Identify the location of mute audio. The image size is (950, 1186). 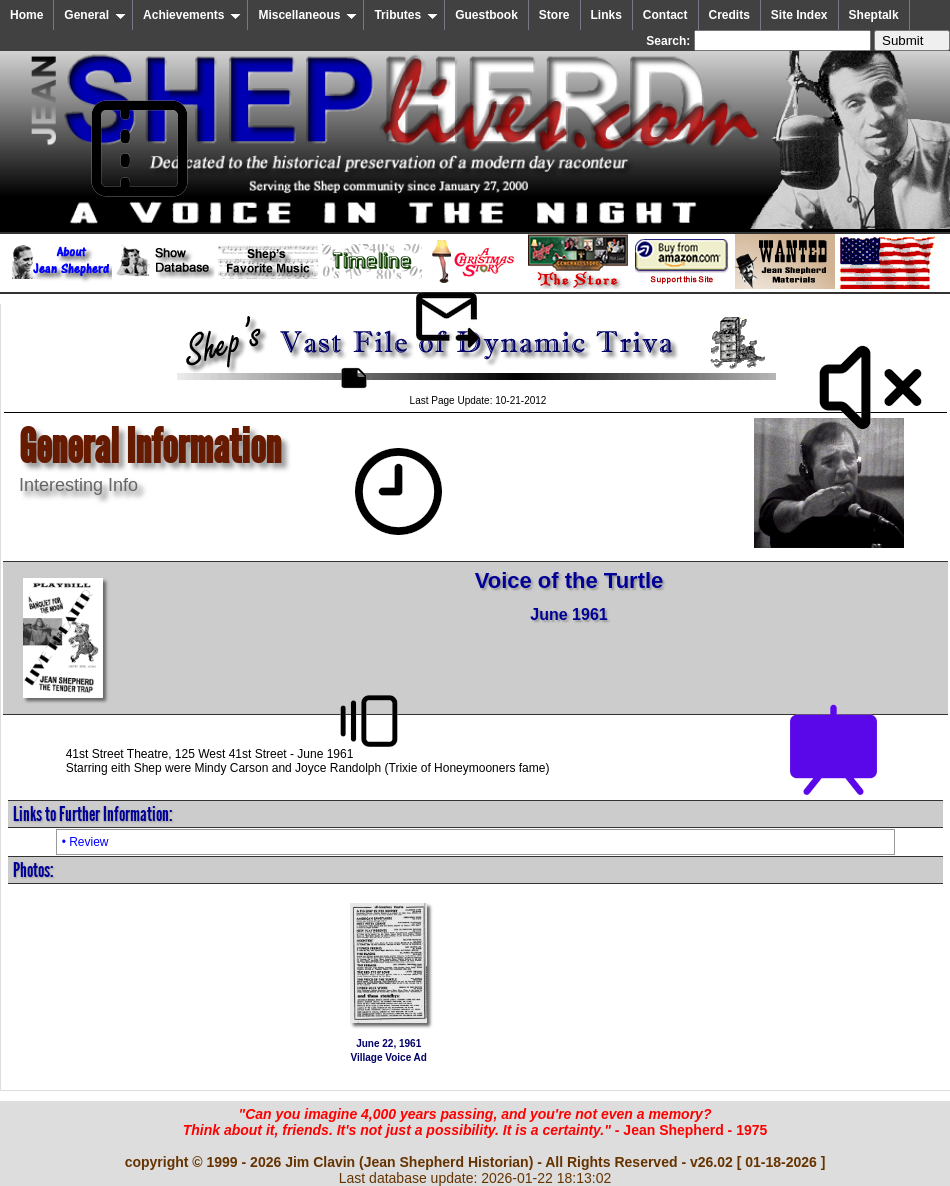
(870, 387).